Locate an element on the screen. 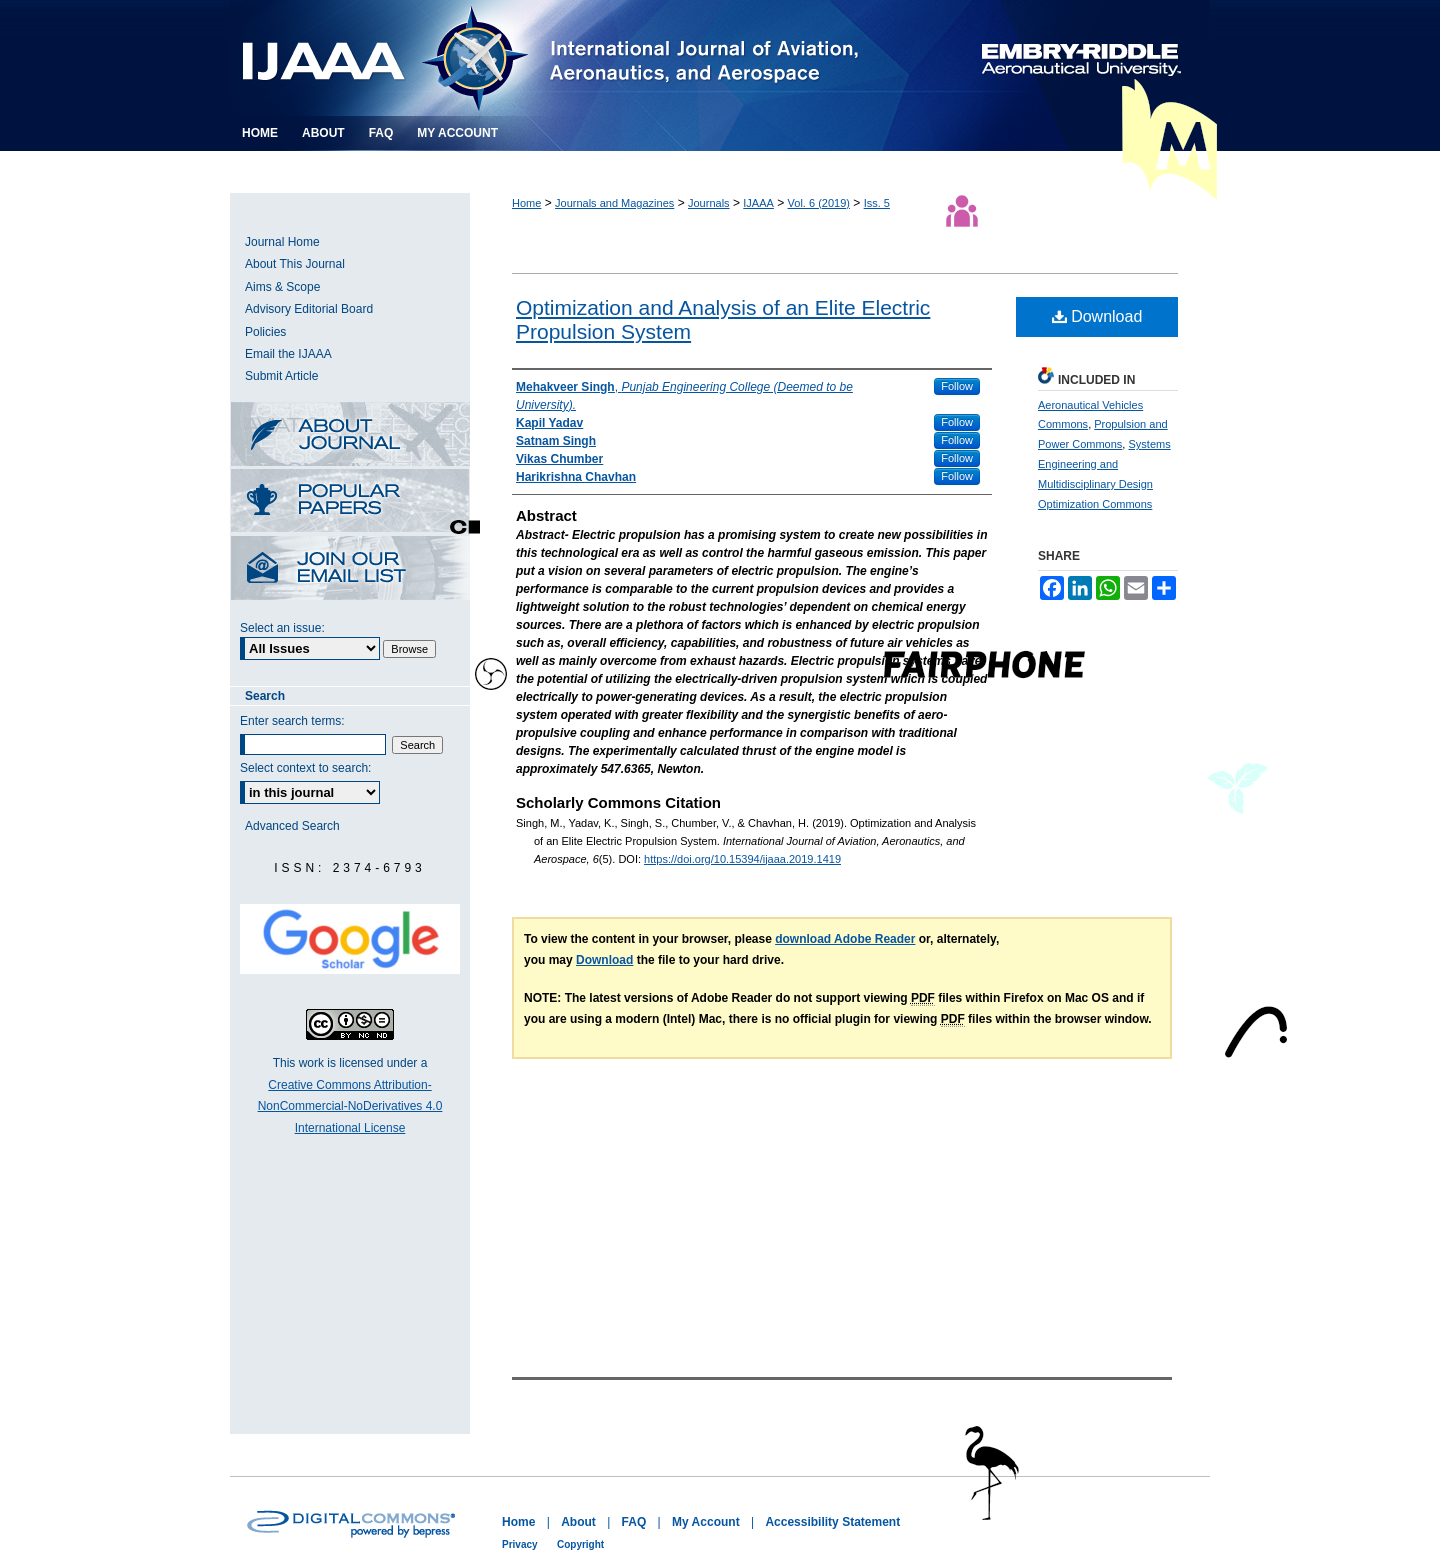  open OBS Studio for streaming or recording is located at coordinates (491, 674).